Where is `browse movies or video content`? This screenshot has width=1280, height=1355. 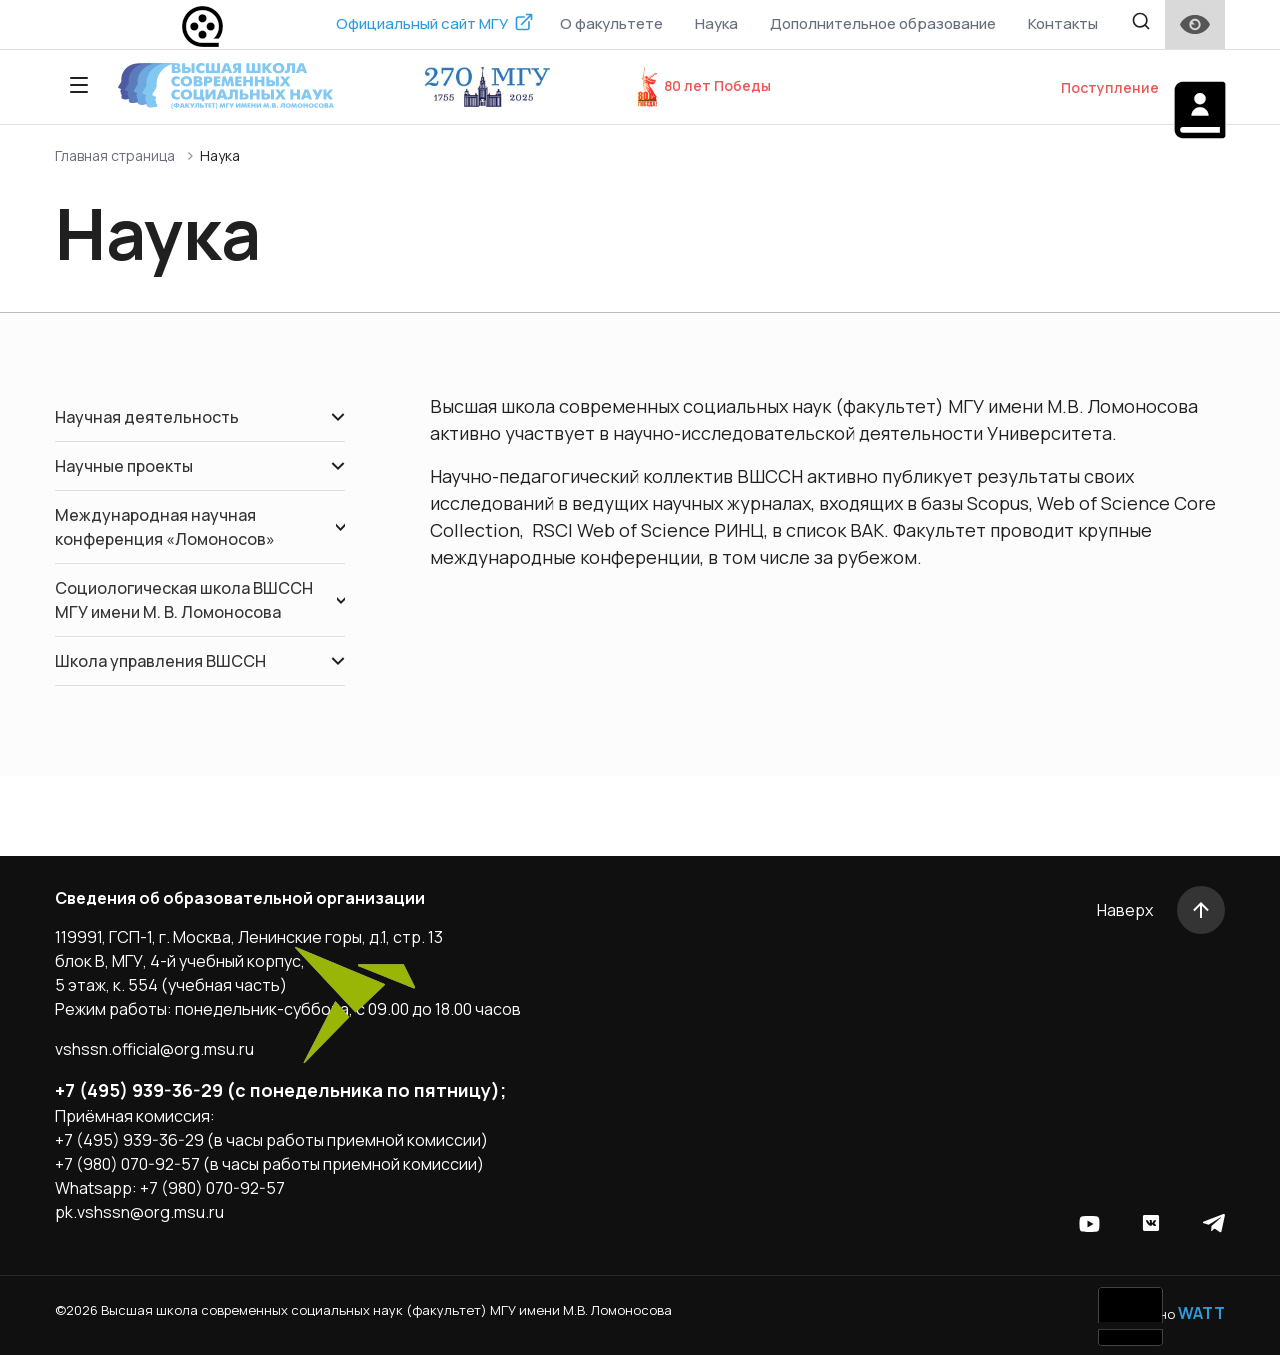 browse movies or video content is located at coordinates (202, 26).